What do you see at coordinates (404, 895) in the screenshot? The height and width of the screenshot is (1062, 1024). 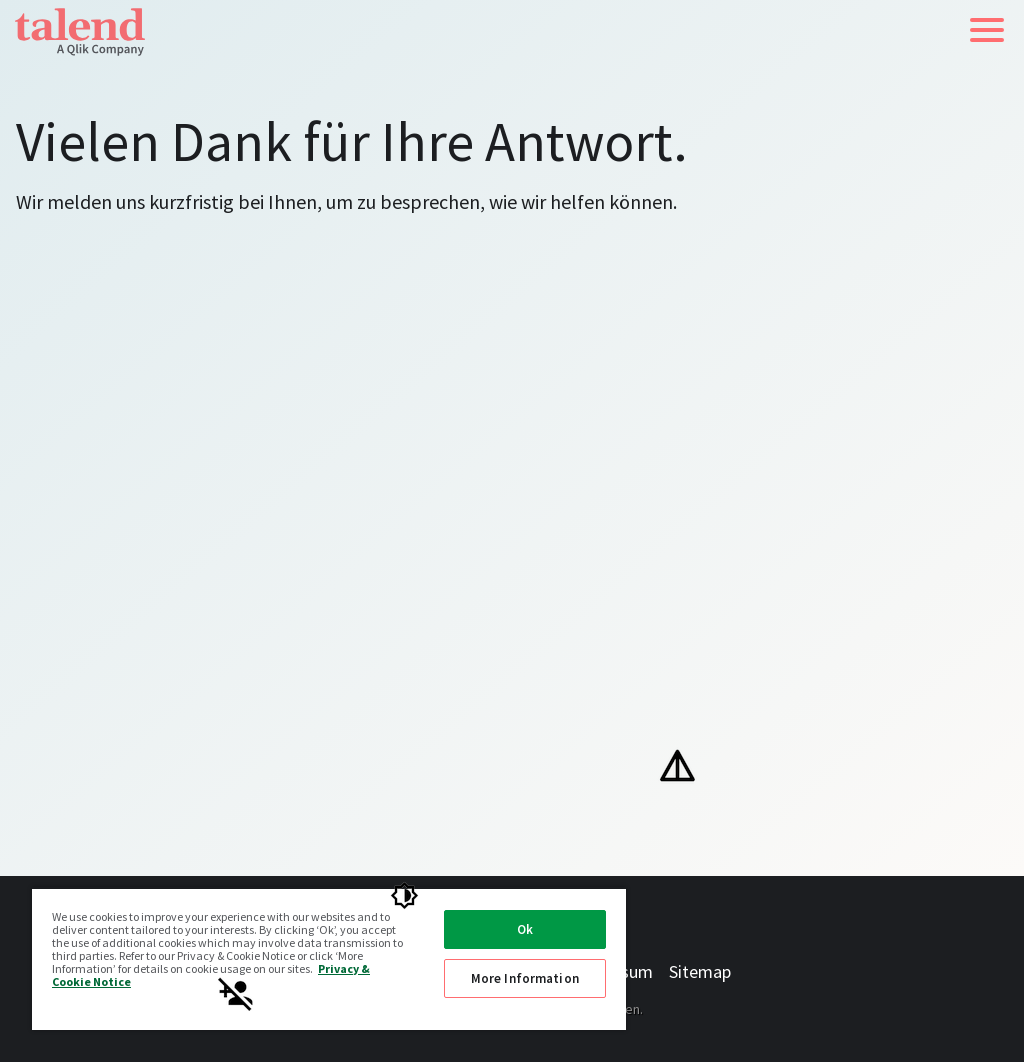 I see `adjust screen brightness settings` at bounding box center [404, 895].